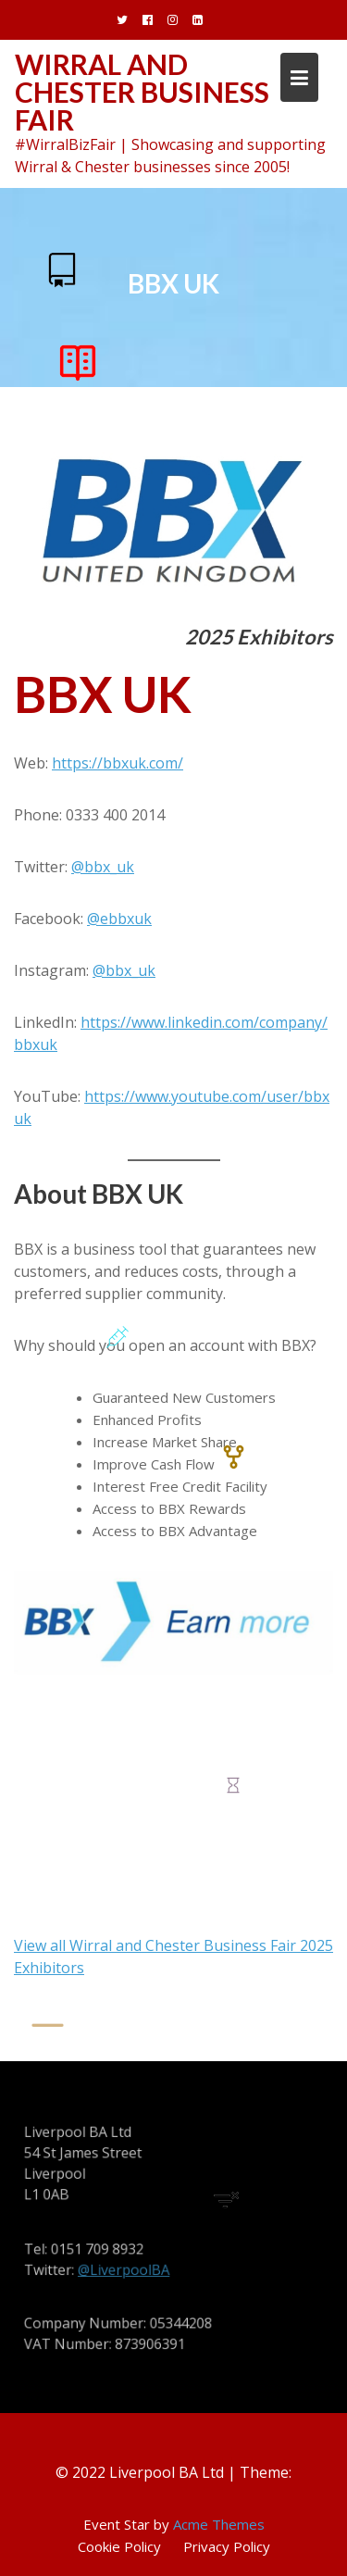  Describe the element at coordinates (233, 1457) in the screenshot. I see `fork this repository` at that location.